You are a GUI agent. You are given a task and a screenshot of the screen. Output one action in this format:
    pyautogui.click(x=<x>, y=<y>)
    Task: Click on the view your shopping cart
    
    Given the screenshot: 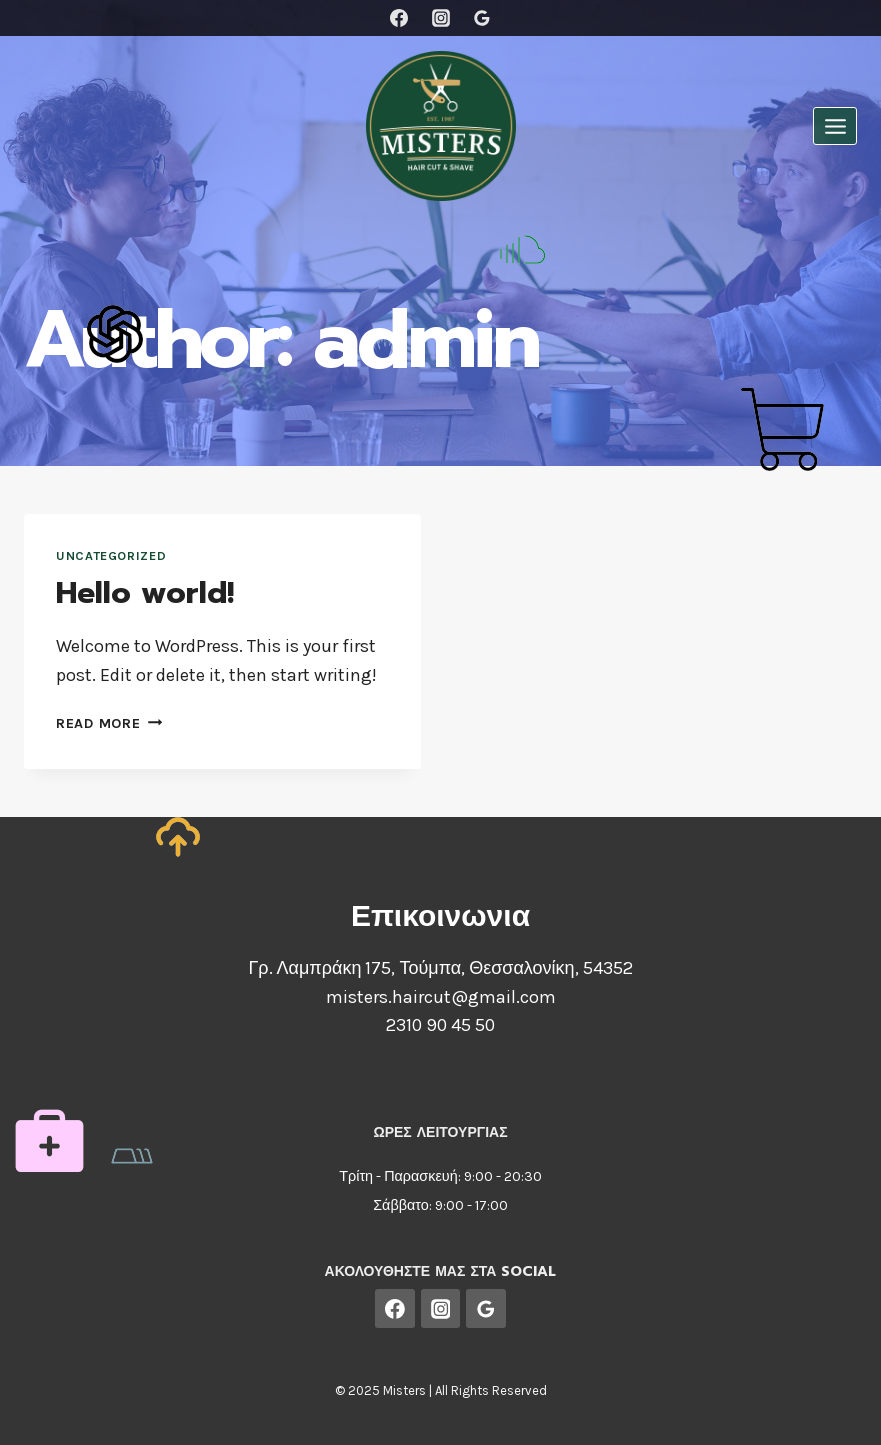 What is the action you would take?
    pyautogui.click(x=784, y=431)
    